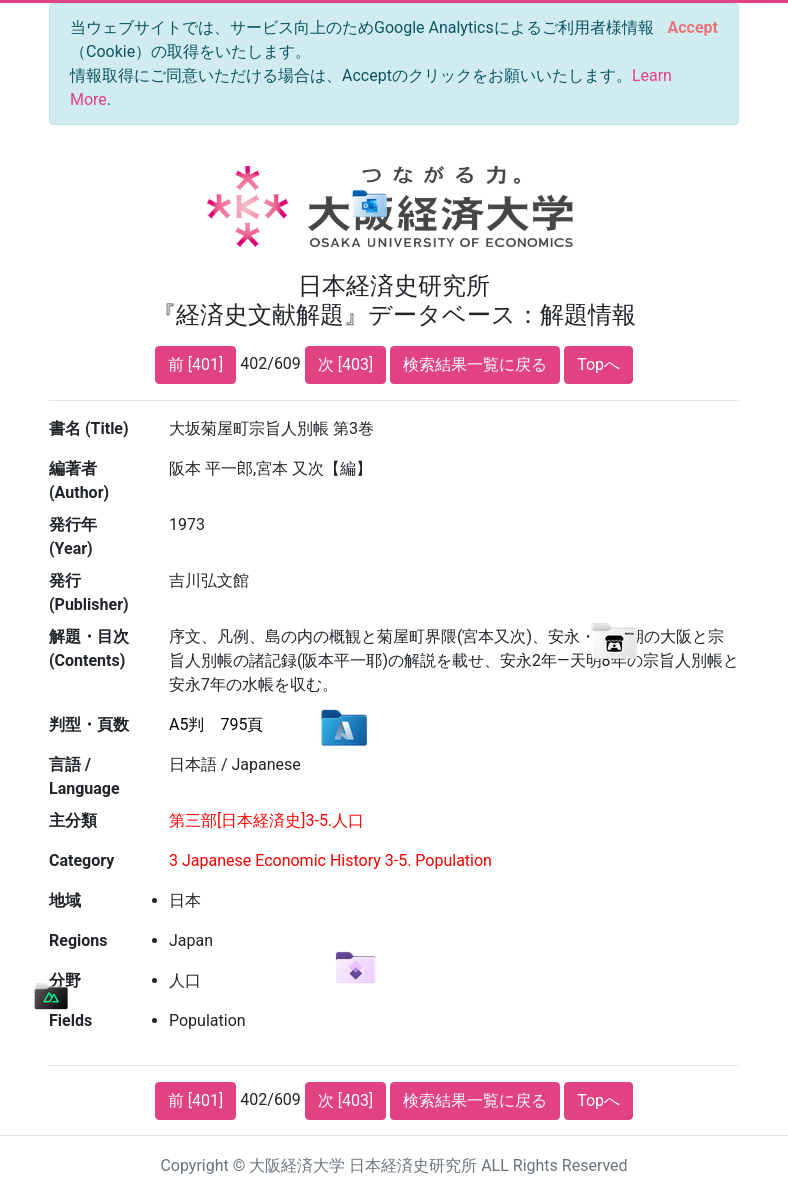  I want to click on open your itch.io games folder, so click(614, 642).